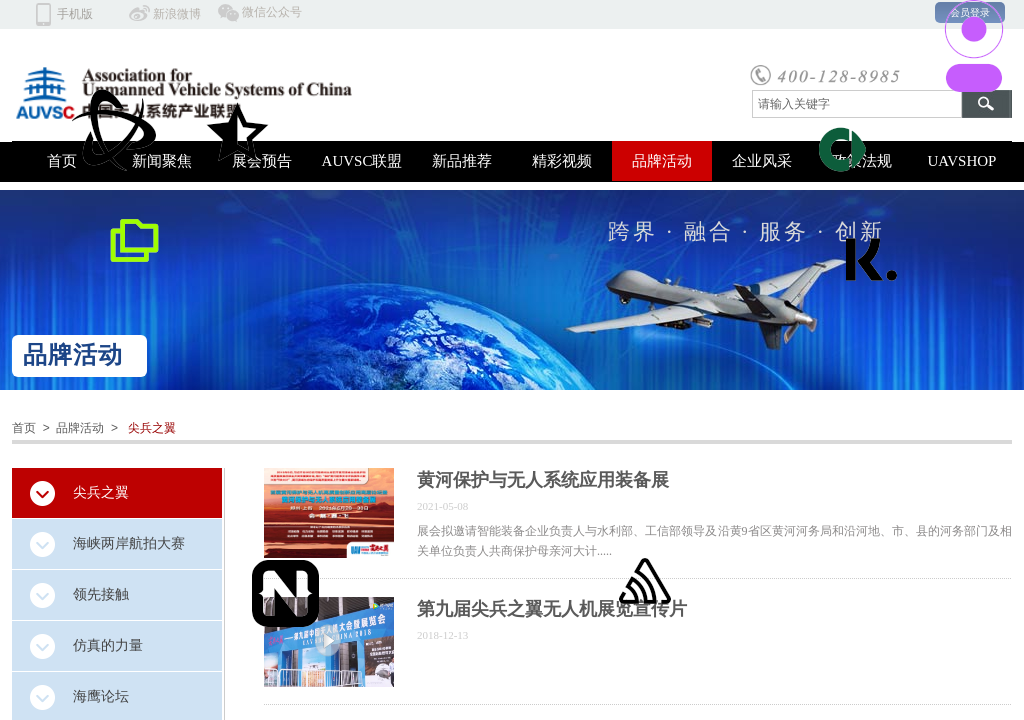 The image size is (1024, 720). What do you see at coordinates (974, 46) in the screenshot?
I see `daisyUI component library logo` at bounding box center [974, 46].